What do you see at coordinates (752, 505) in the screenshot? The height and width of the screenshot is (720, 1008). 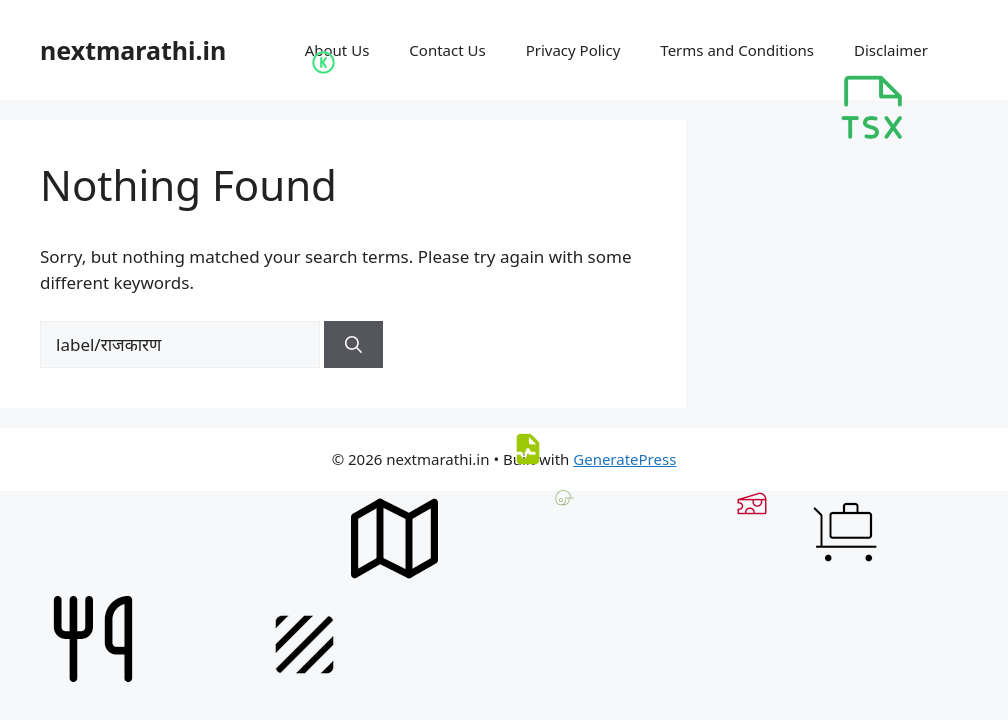 I see `indicates dairy or cheese-related content` at bounding box center [752, 505].